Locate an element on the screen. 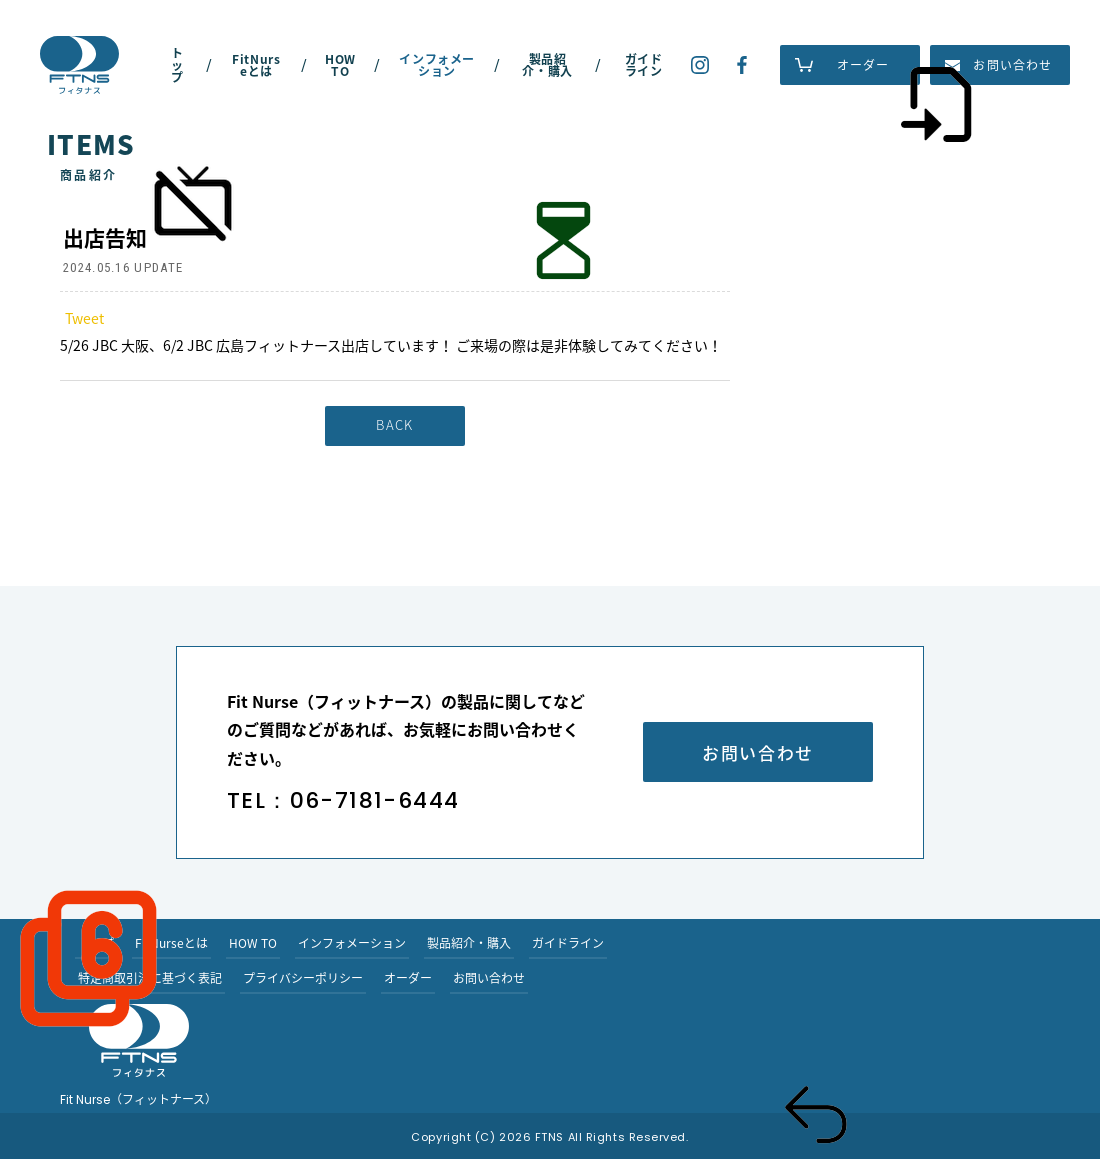  indicates a process just started with most time remaining is located at coordinates (563, 240).